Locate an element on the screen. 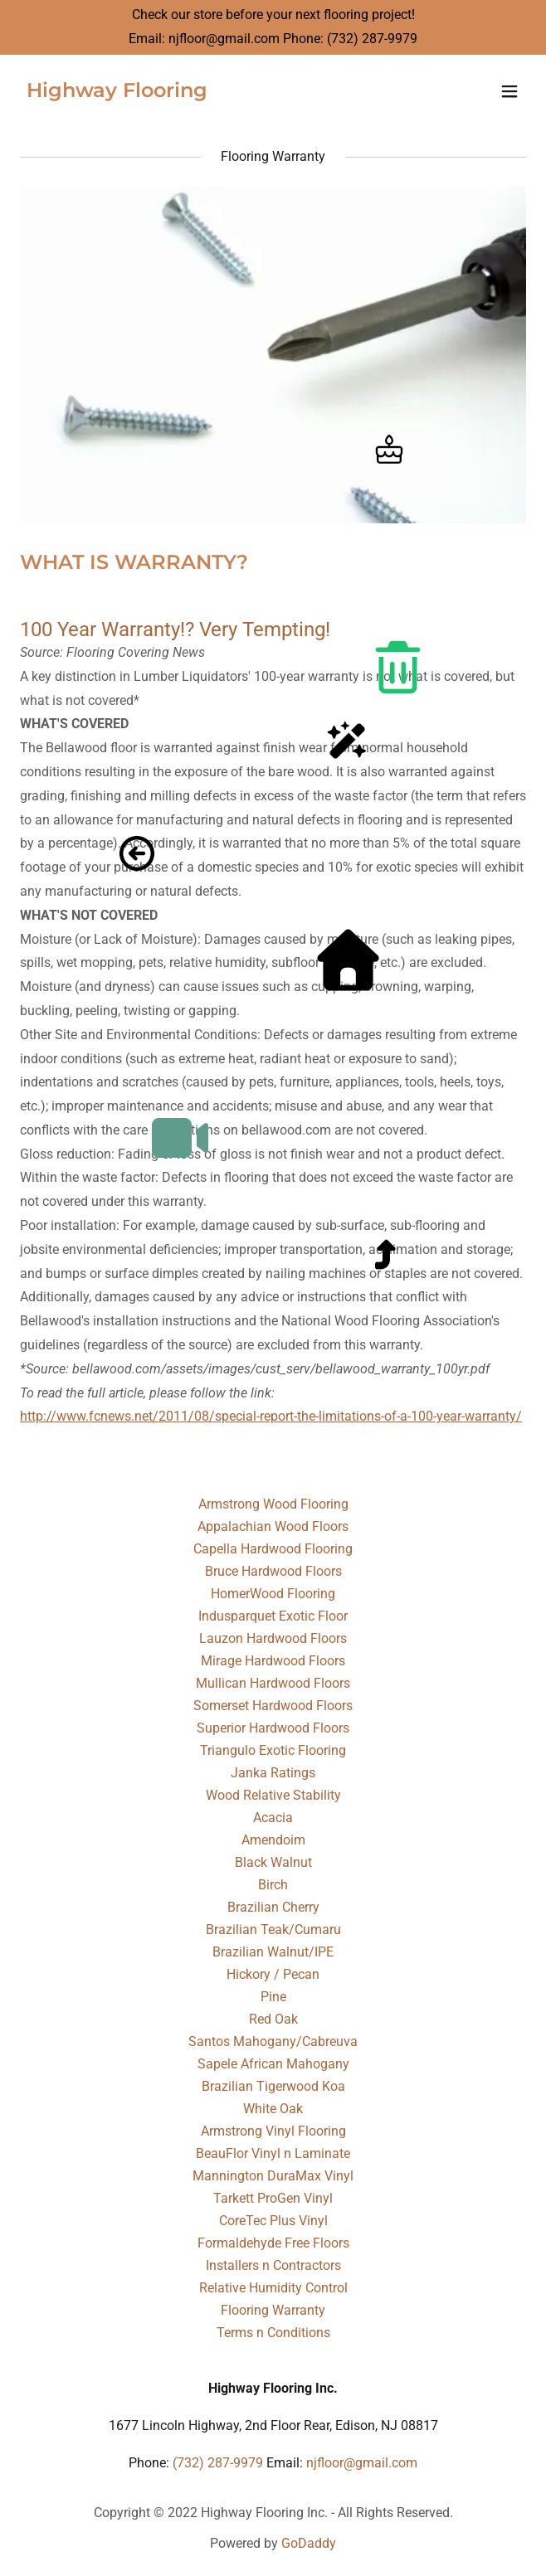 The image size is (546, 2576). start a video call is located at coordinates (178, 1138).